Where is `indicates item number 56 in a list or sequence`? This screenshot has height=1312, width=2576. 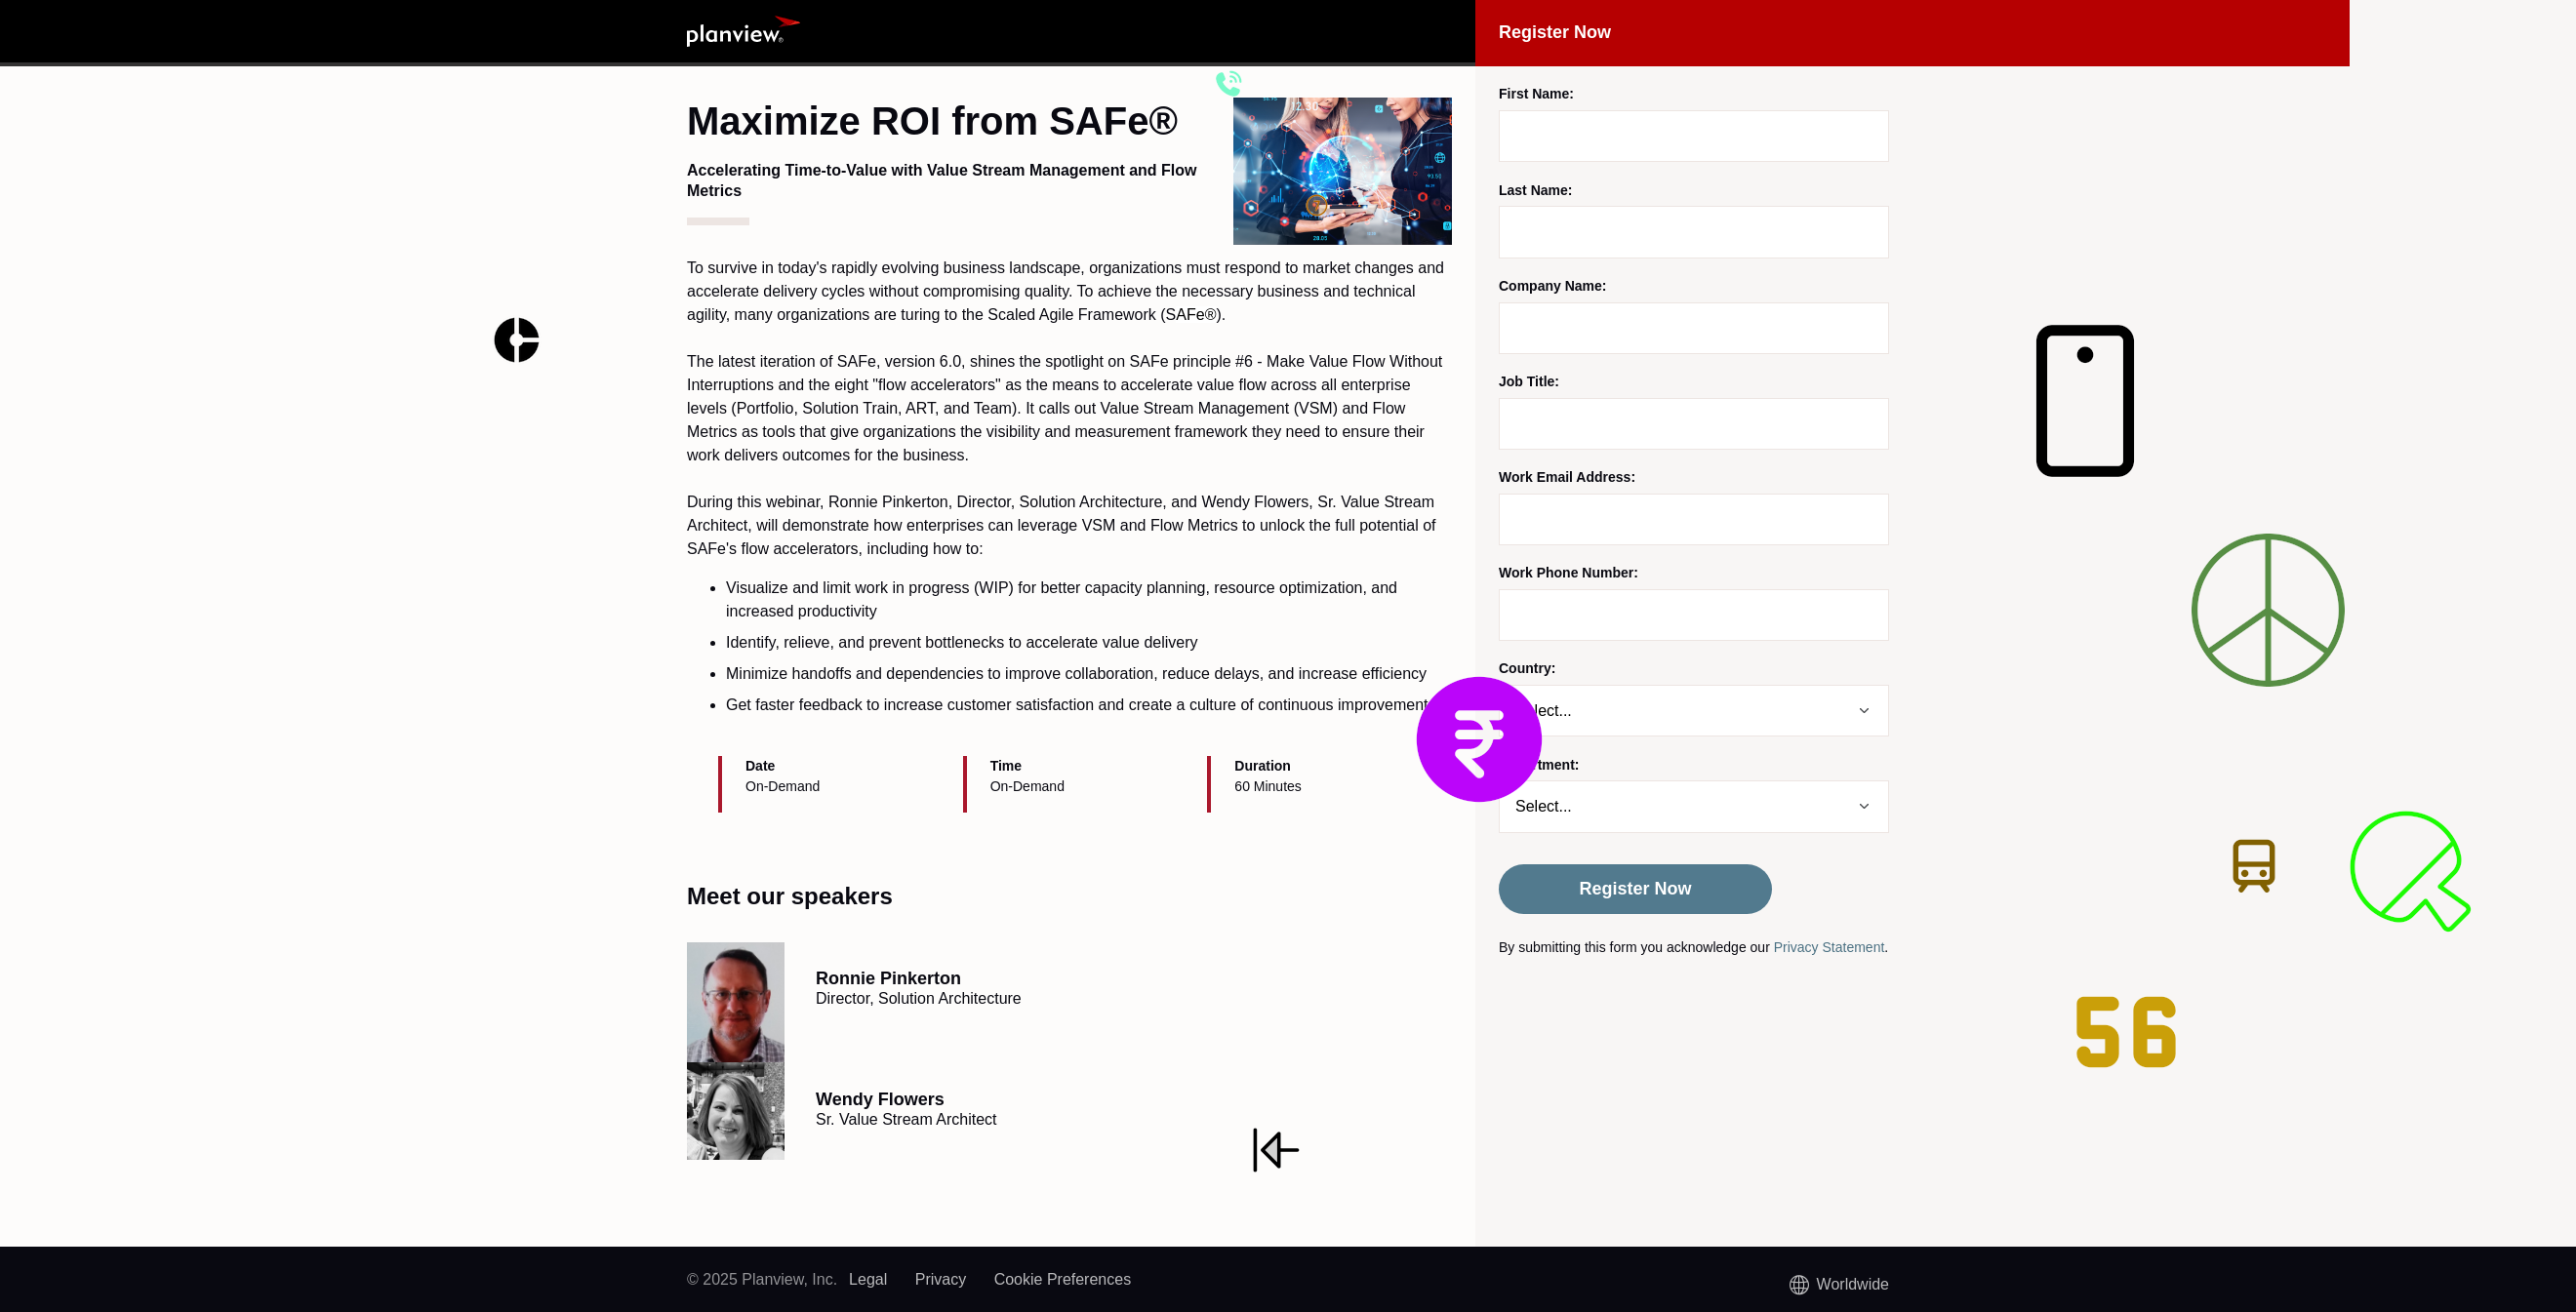
indicates item number 56 in a list or sequence is located at coordinates (2126, 1032).